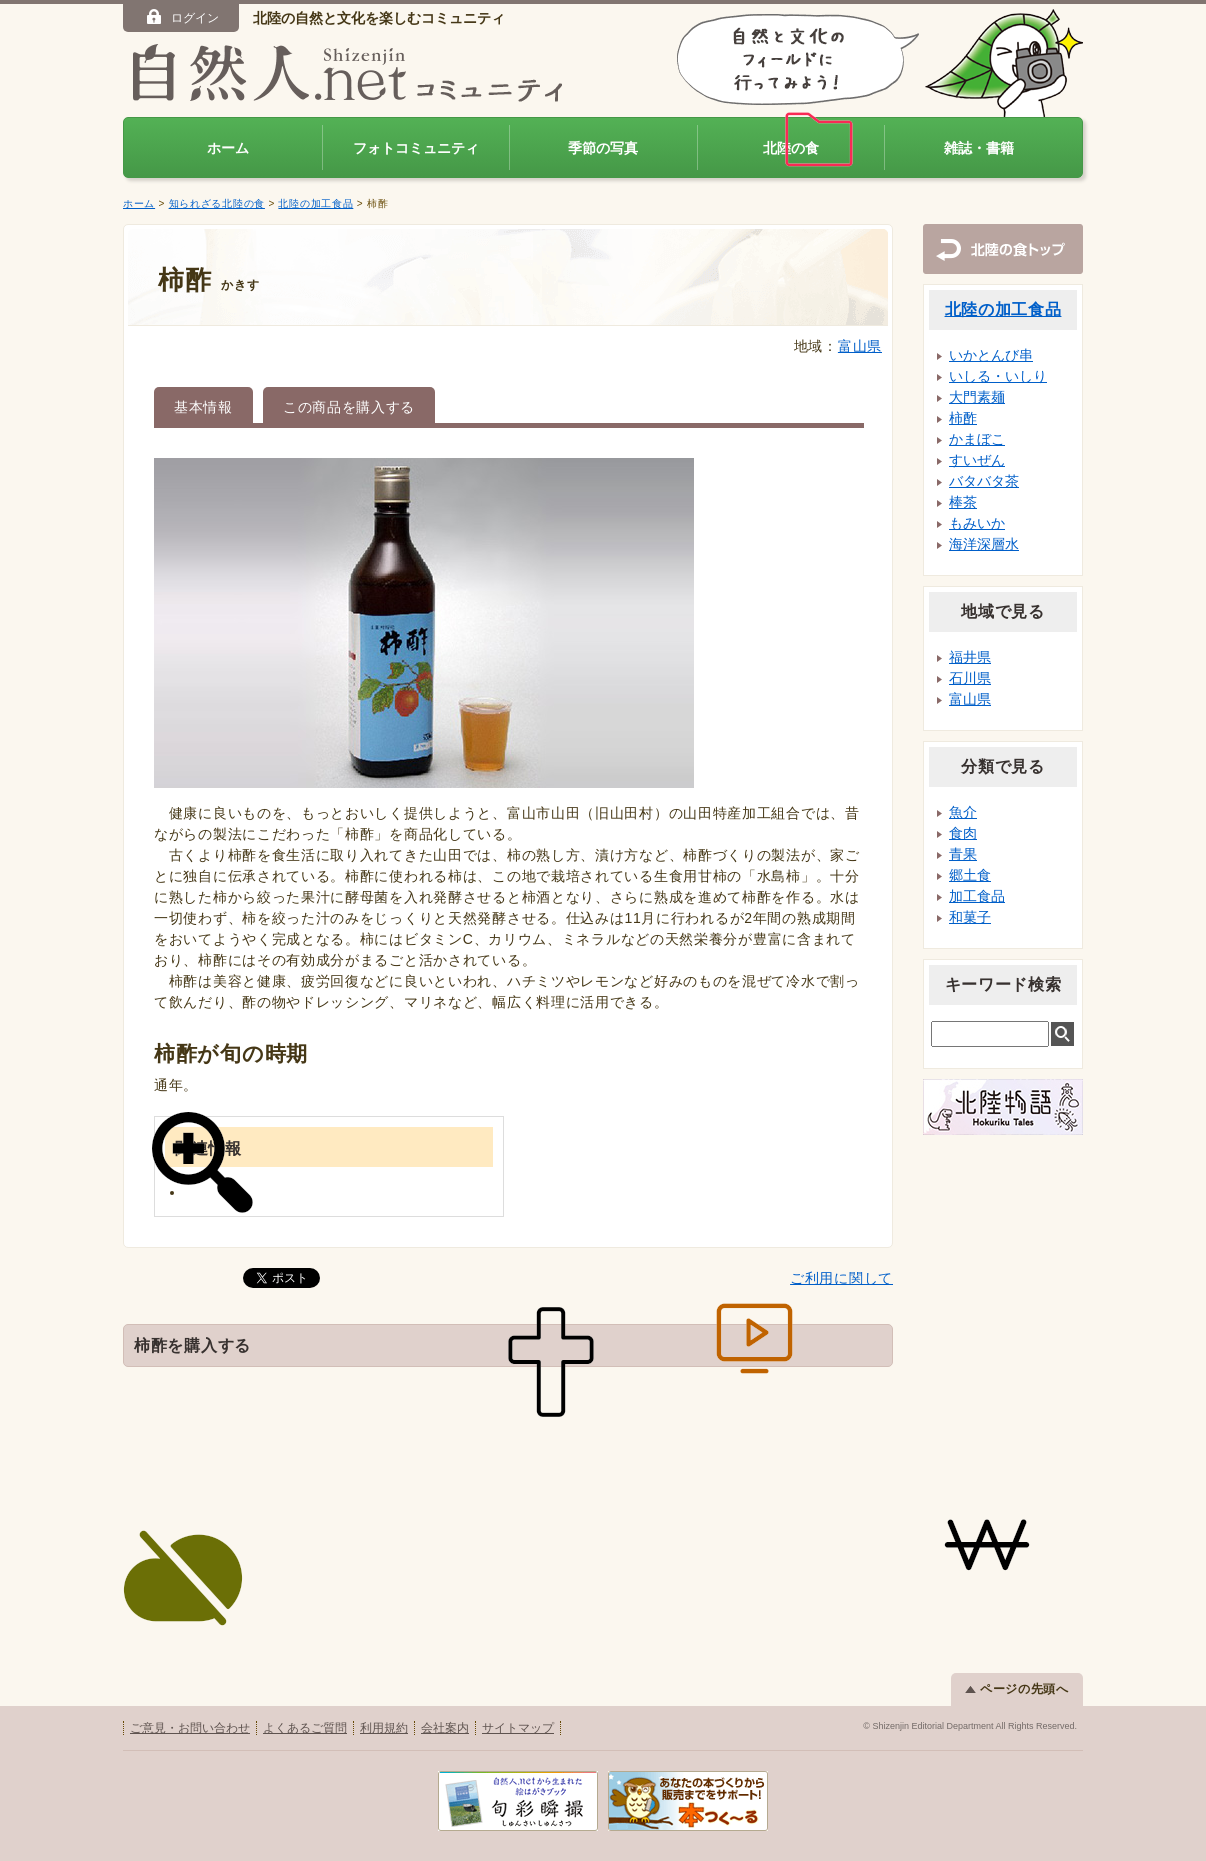 Image resolution: width=1206 pixels, height=1861 pixels. What do you see at coordinates (183, 1578) in the screenshot?
I see `indicates no cloud connection or offline status` at bounding box center [183, 1578].